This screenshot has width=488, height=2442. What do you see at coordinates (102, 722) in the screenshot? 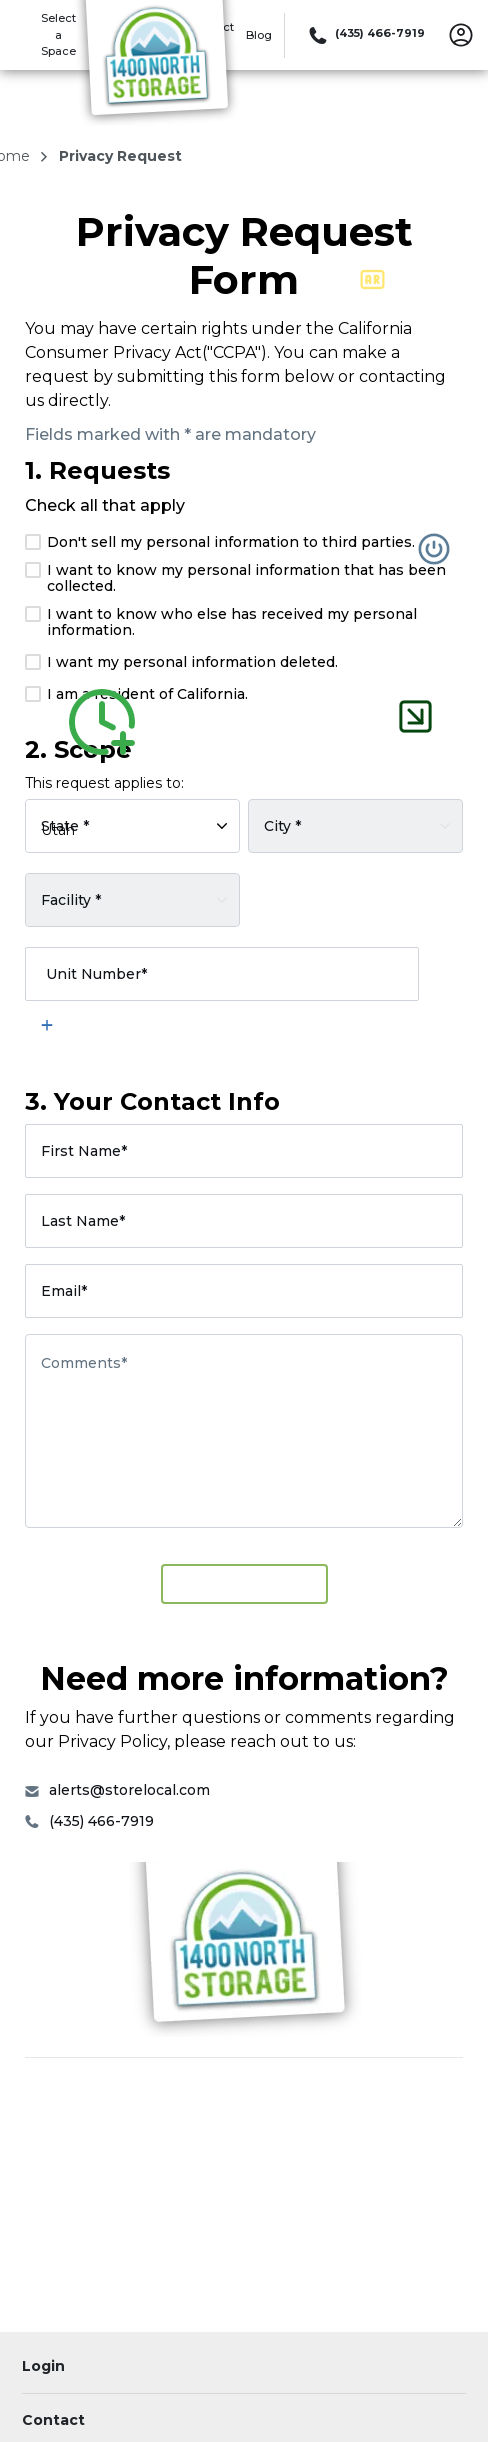
I see `add a new timer or alarm` at bounding box center [102, 722].